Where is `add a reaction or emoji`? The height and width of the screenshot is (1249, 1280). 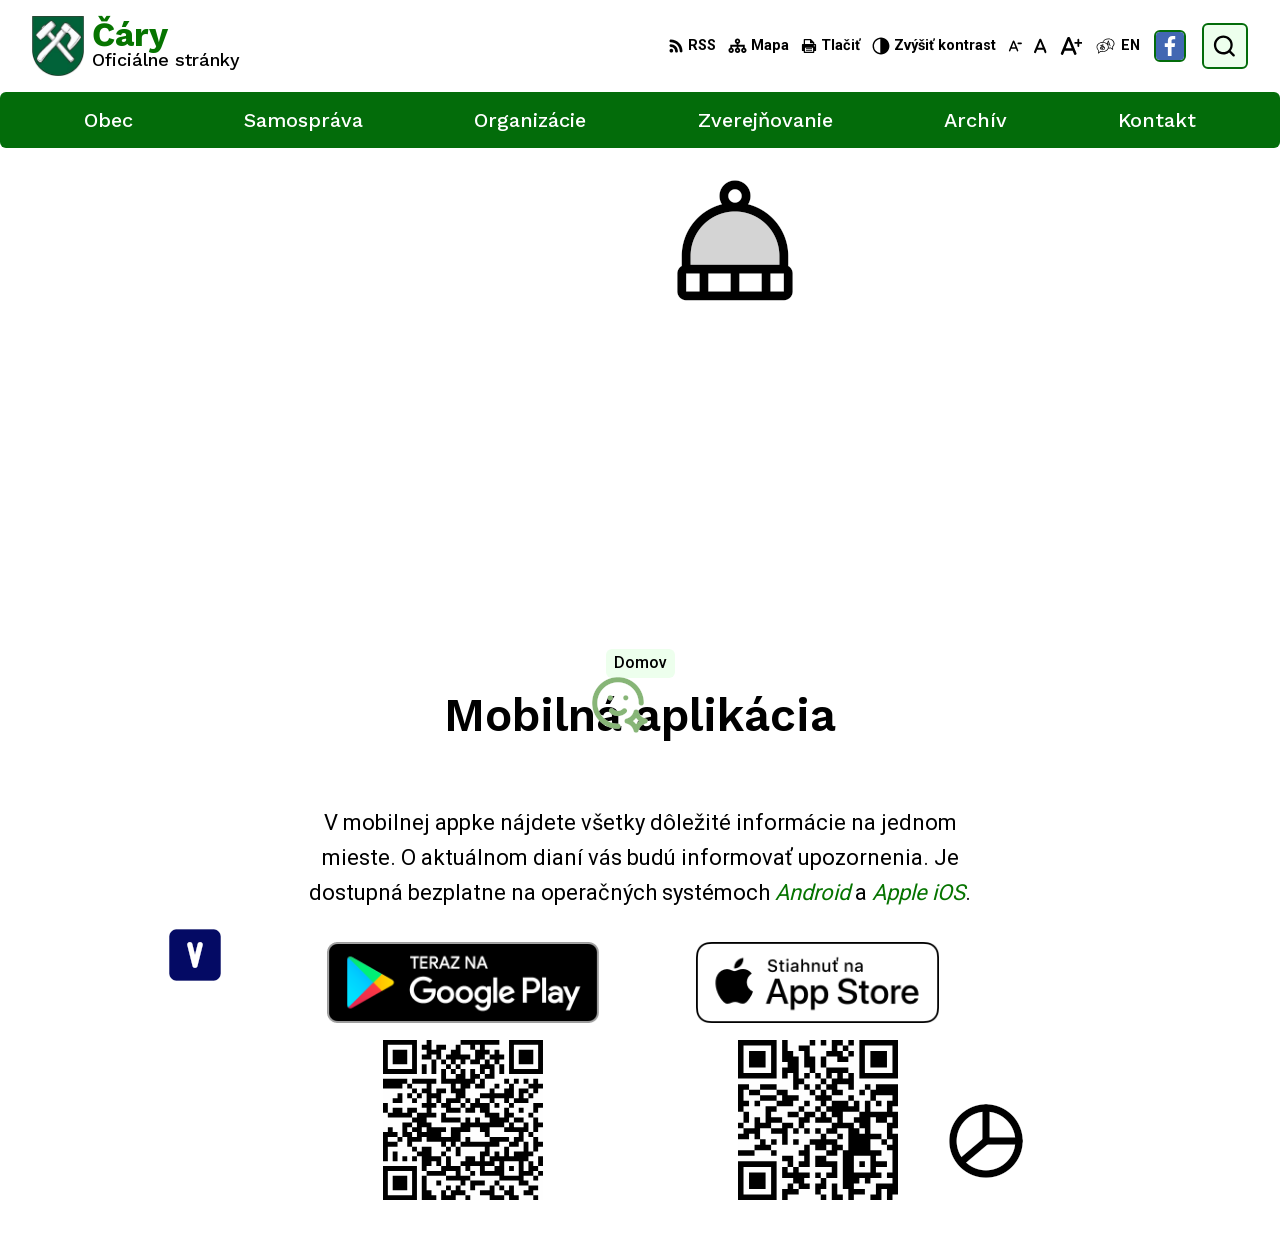
add a reaction or emoji is located at coordinates (618, 703).